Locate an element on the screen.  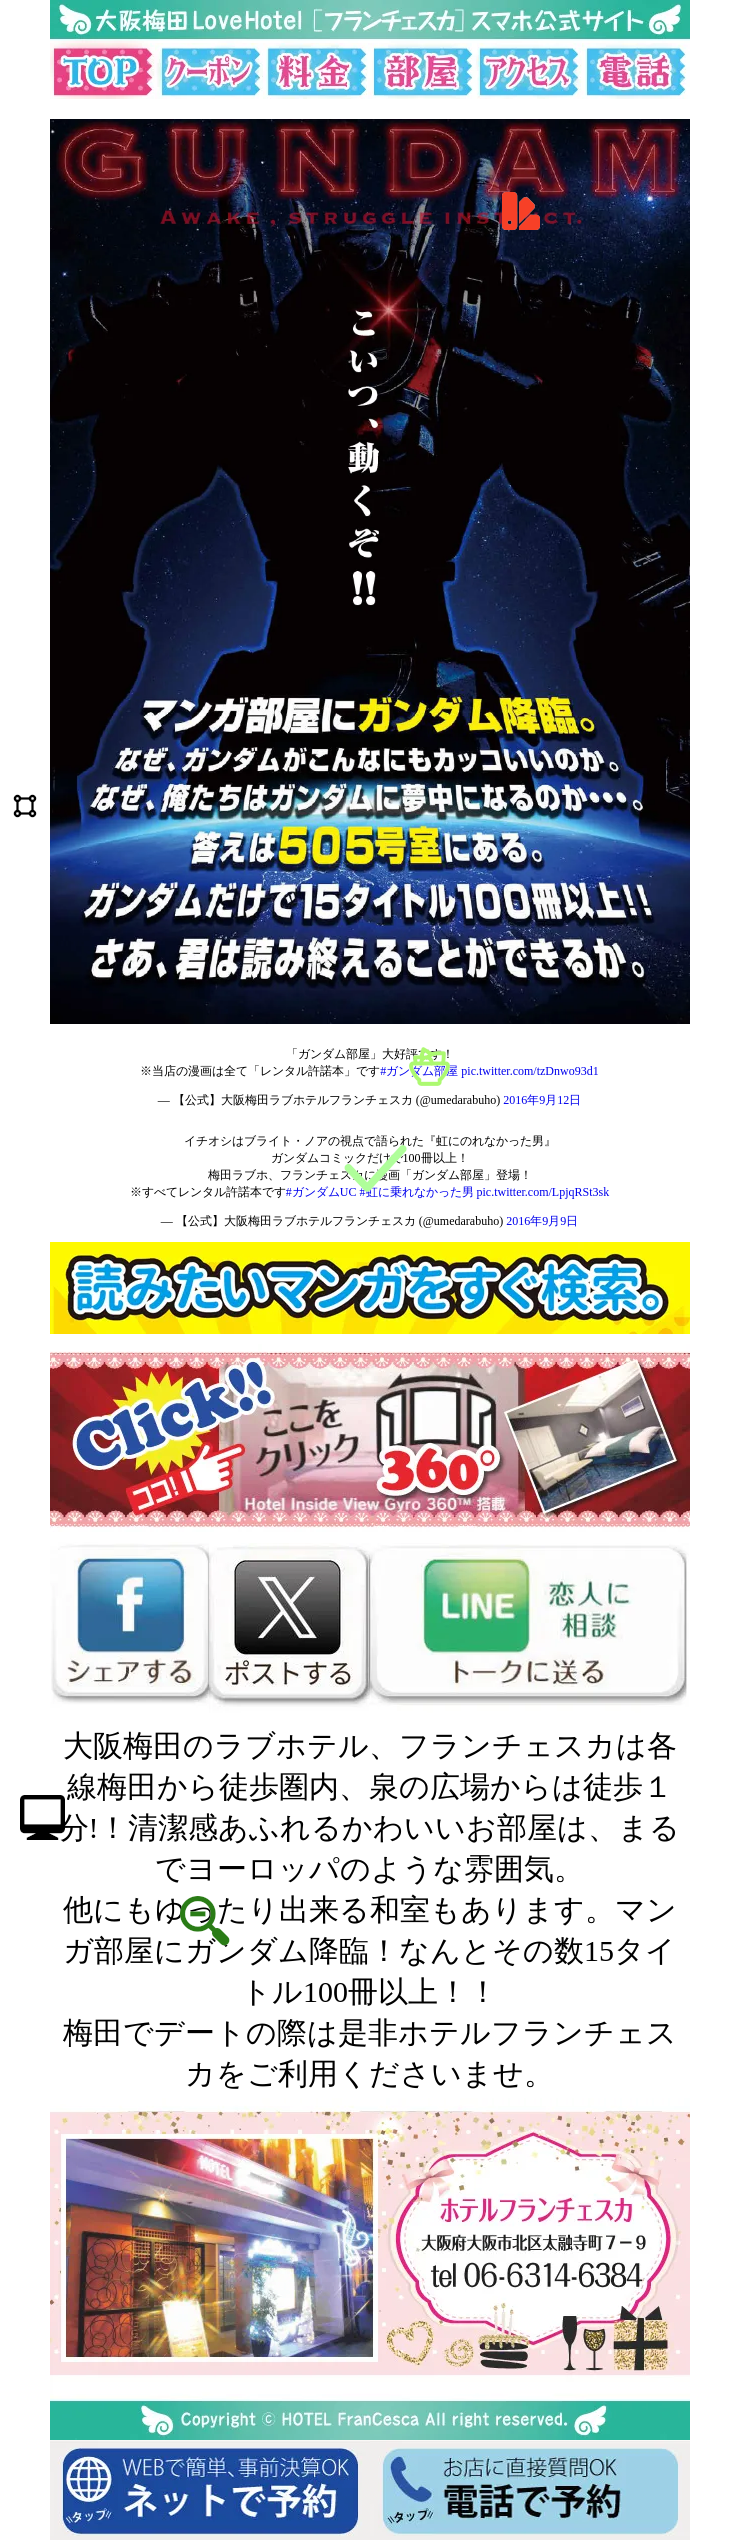
switch to desktop view is located at coordinates (42, 1817).